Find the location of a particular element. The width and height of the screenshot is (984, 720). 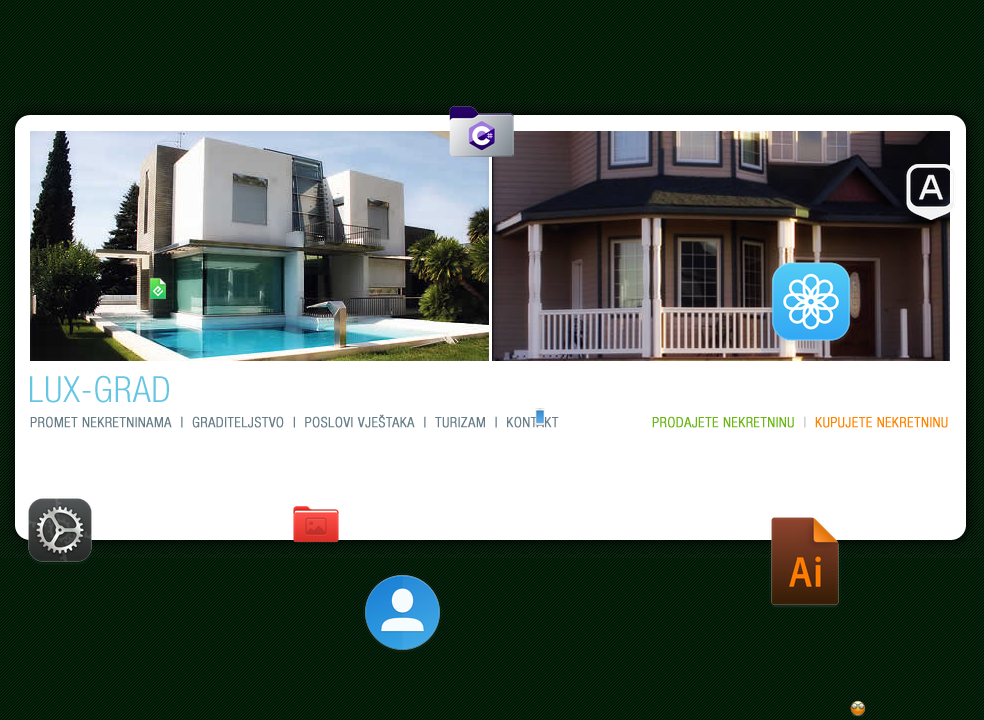

indicates caps lock is currently enabled is located at coordinates (931, 192).